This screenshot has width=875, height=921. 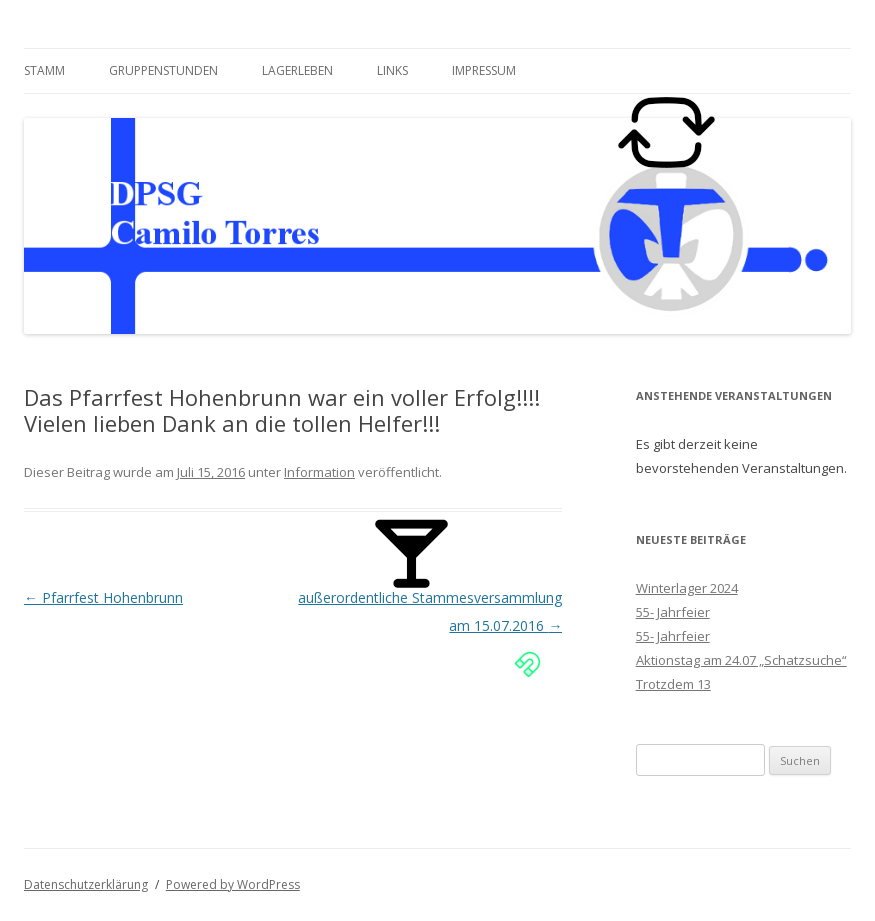 What do you see at coordinates (411, 551) in the screenshot?
I see `browse cocktail or drink recipes` at bounding box center [411, 551].